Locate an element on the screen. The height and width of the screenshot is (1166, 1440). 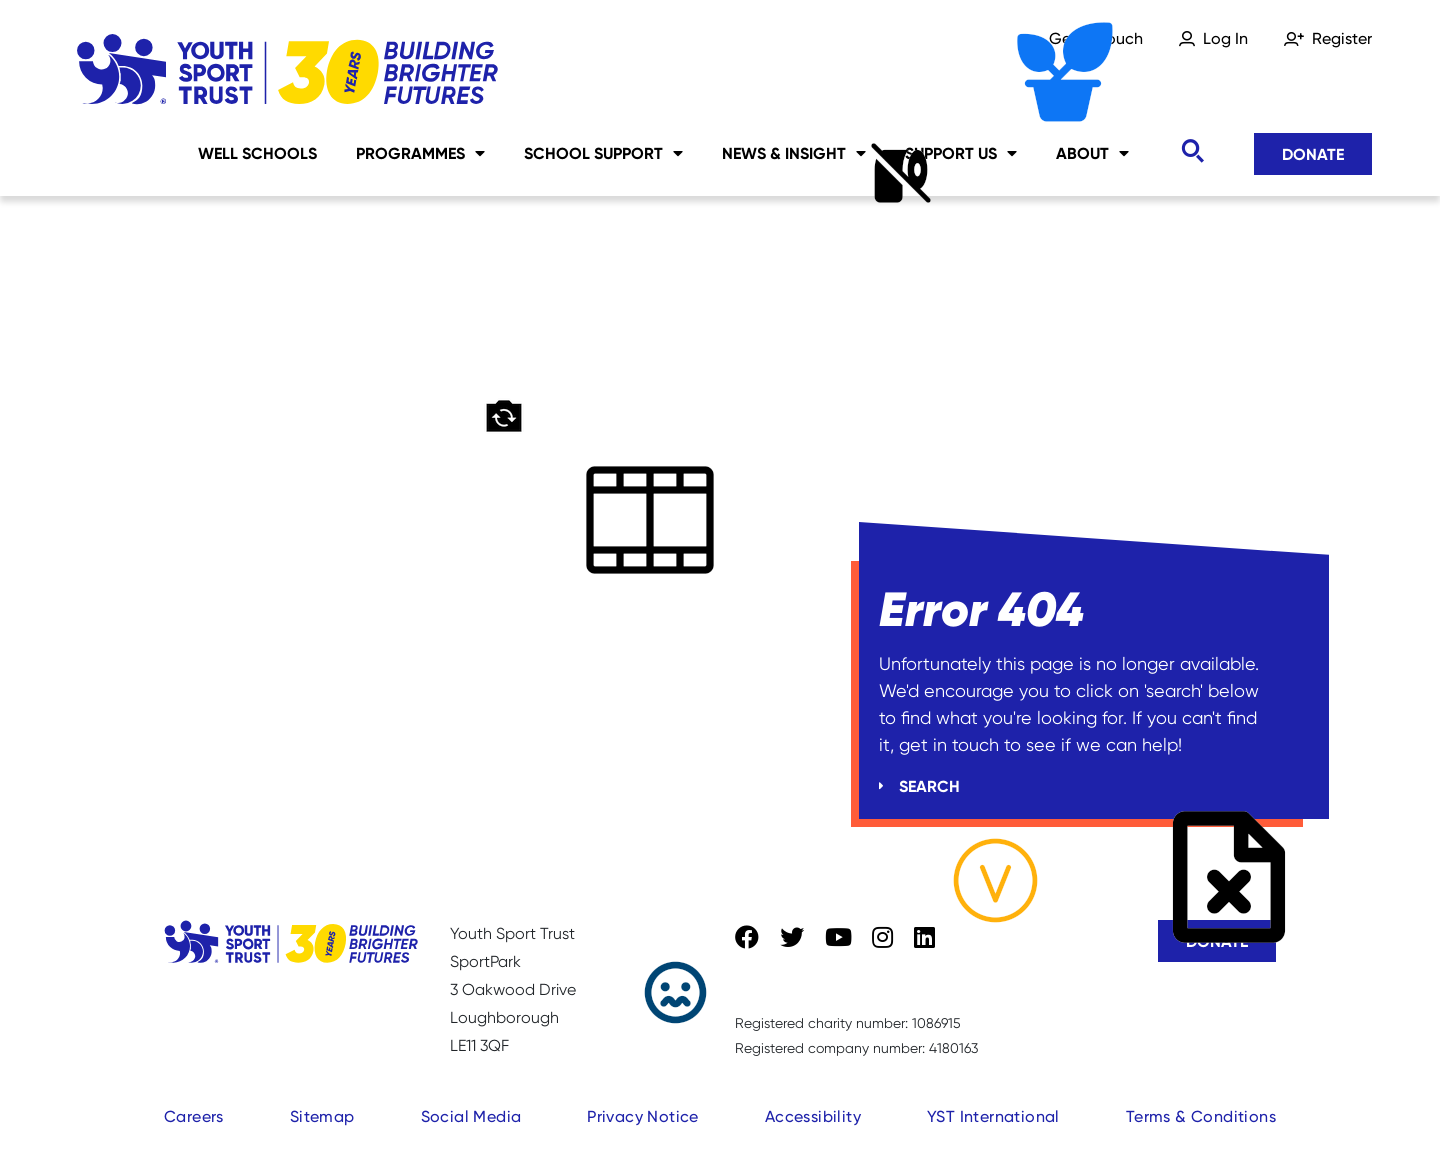
view video or film content is located at coordinates (650, 520).